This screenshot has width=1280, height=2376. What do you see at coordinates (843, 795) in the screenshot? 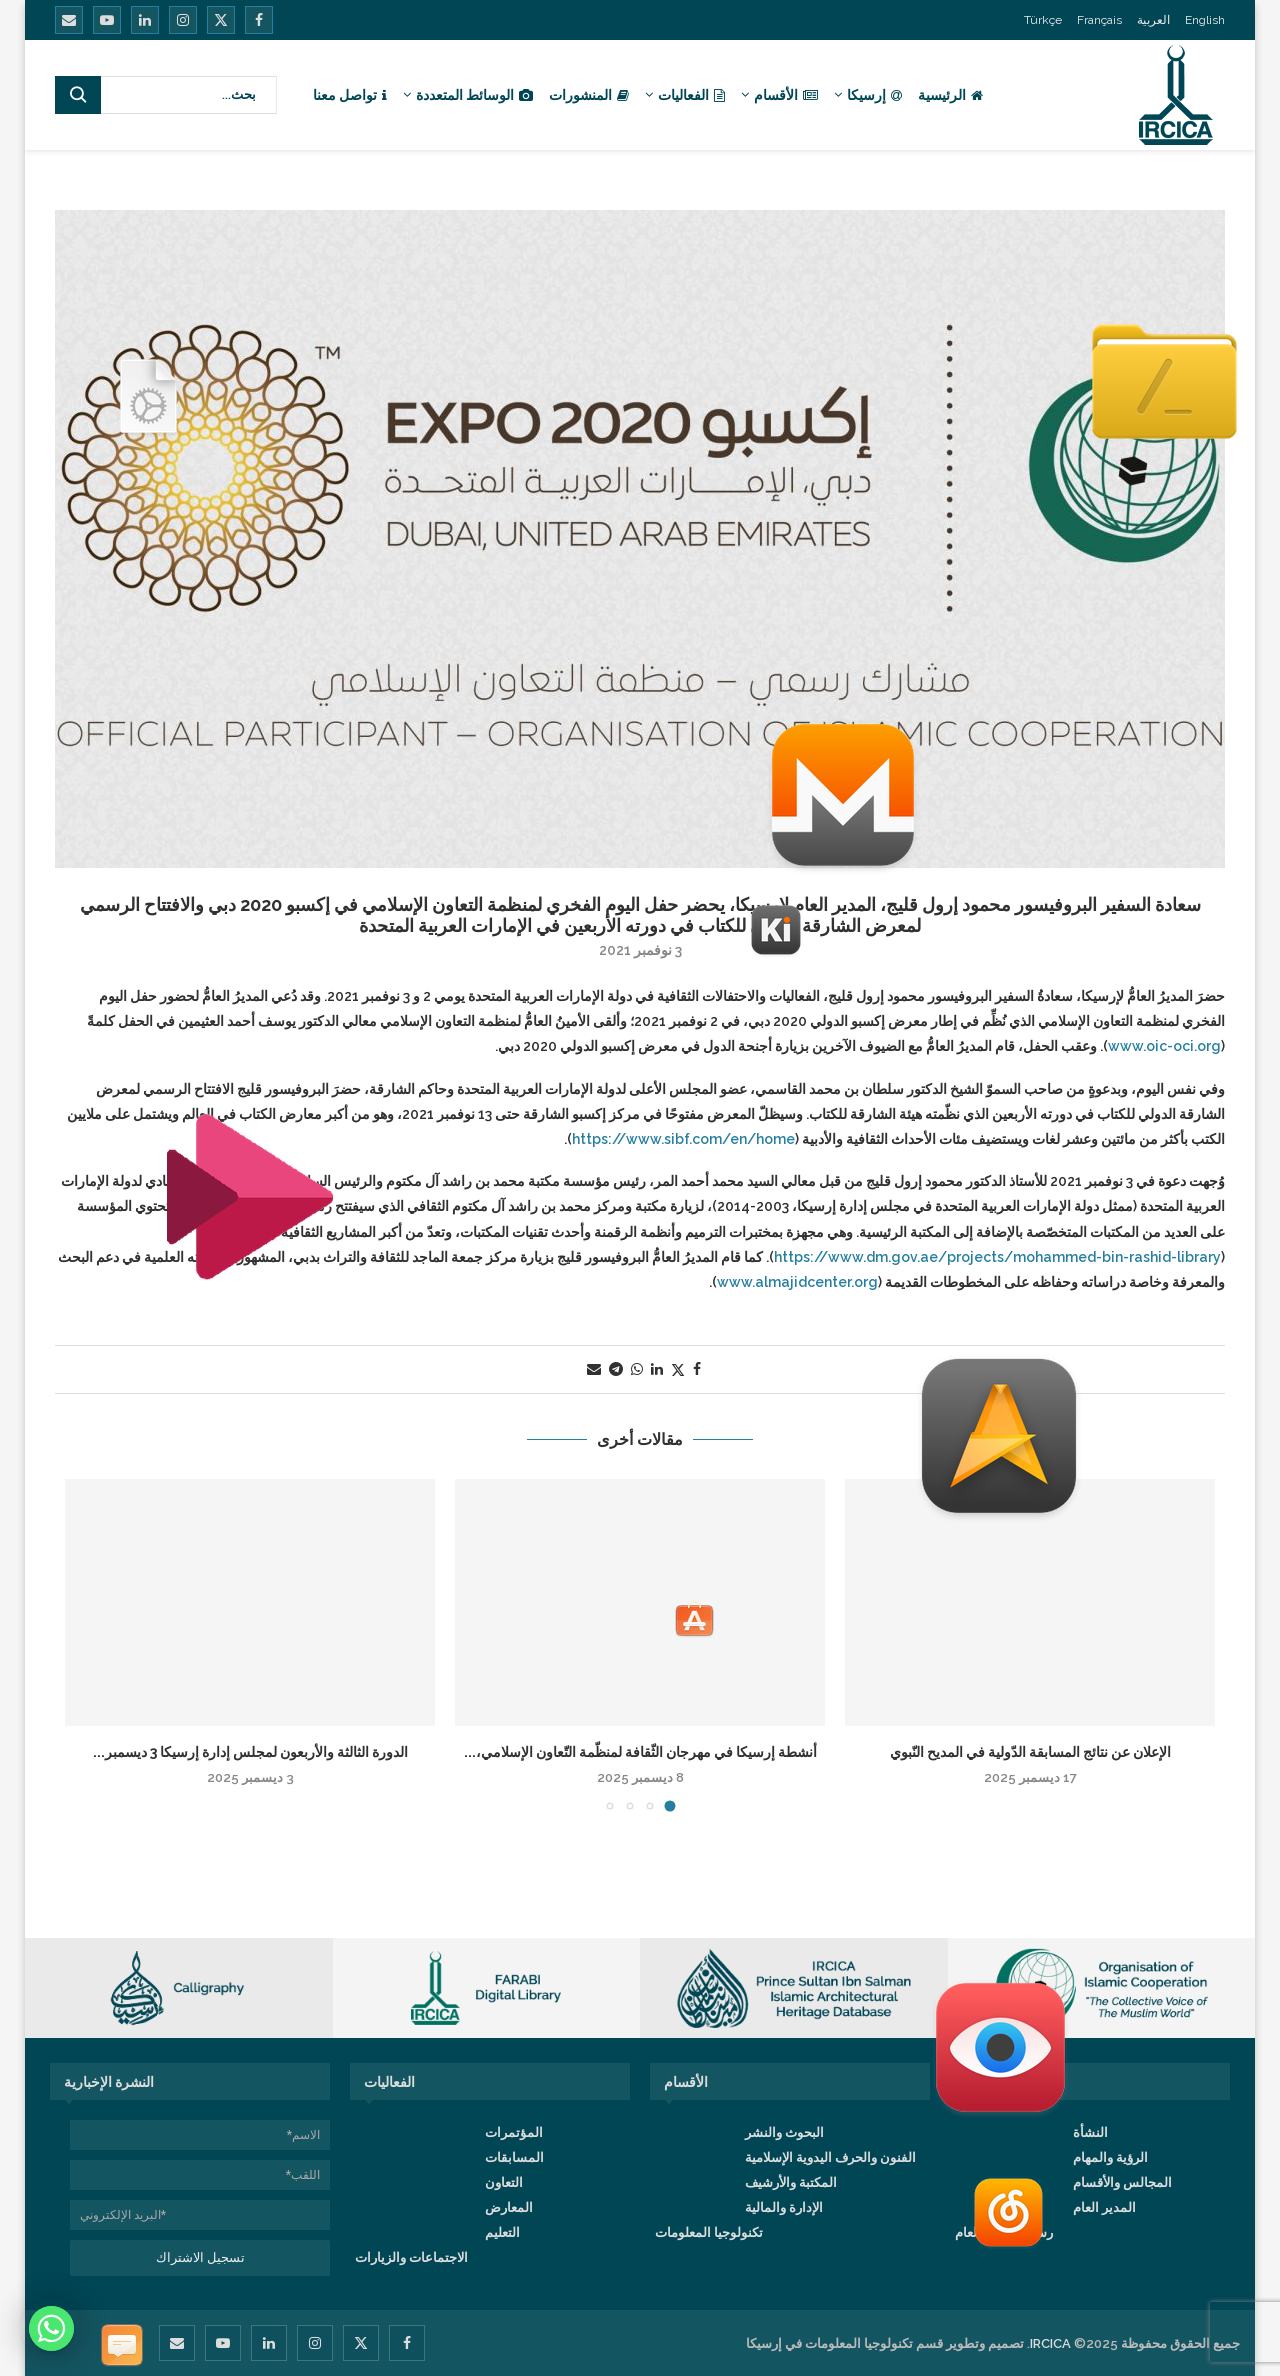
I see `open the Monero cryptocurrency wallet app` at bounding box center [843, 795].